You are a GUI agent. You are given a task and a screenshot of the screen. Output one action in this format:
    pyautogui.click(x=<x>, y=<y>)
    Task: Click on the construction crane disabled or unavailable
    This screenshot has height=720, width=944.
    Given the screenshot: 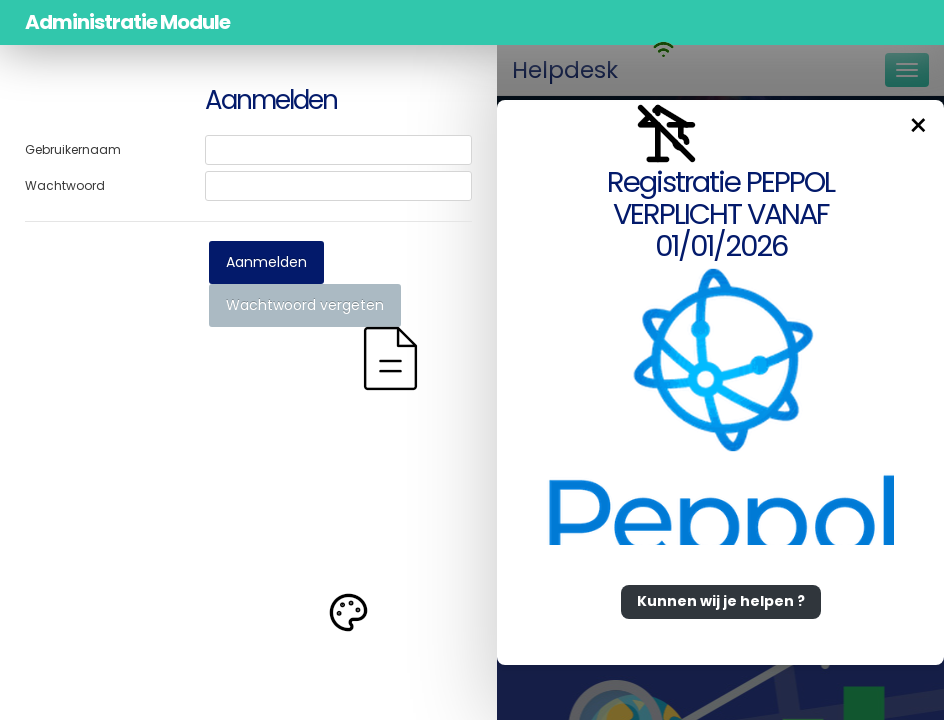 What is the action you would take?
    pyautogui.click(x=666, y=133)
    